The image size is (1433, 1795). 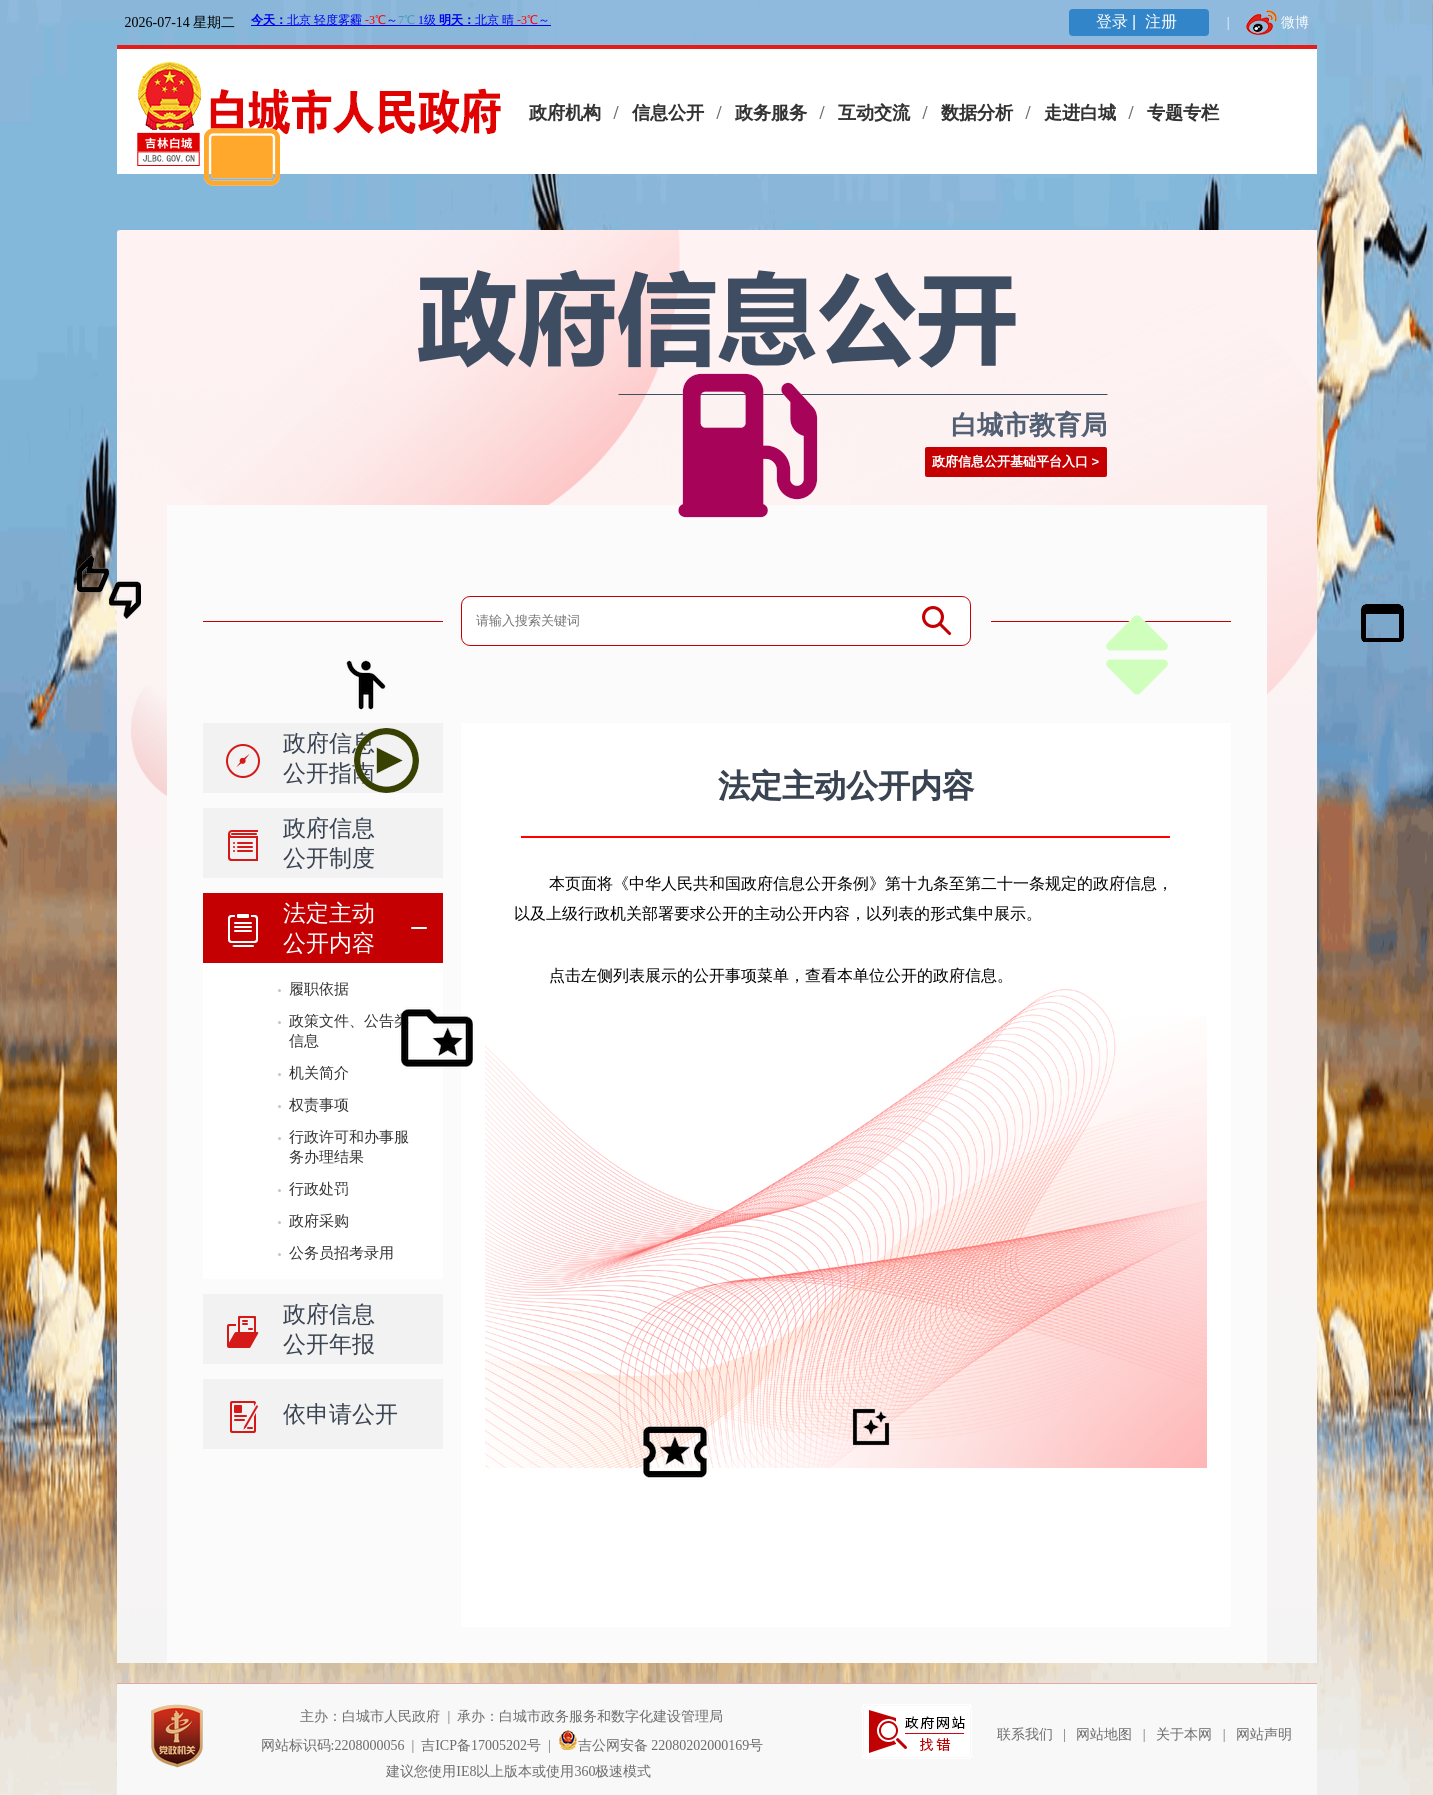 I want to click on find nearby gas stations, so click(x=745, y=445).